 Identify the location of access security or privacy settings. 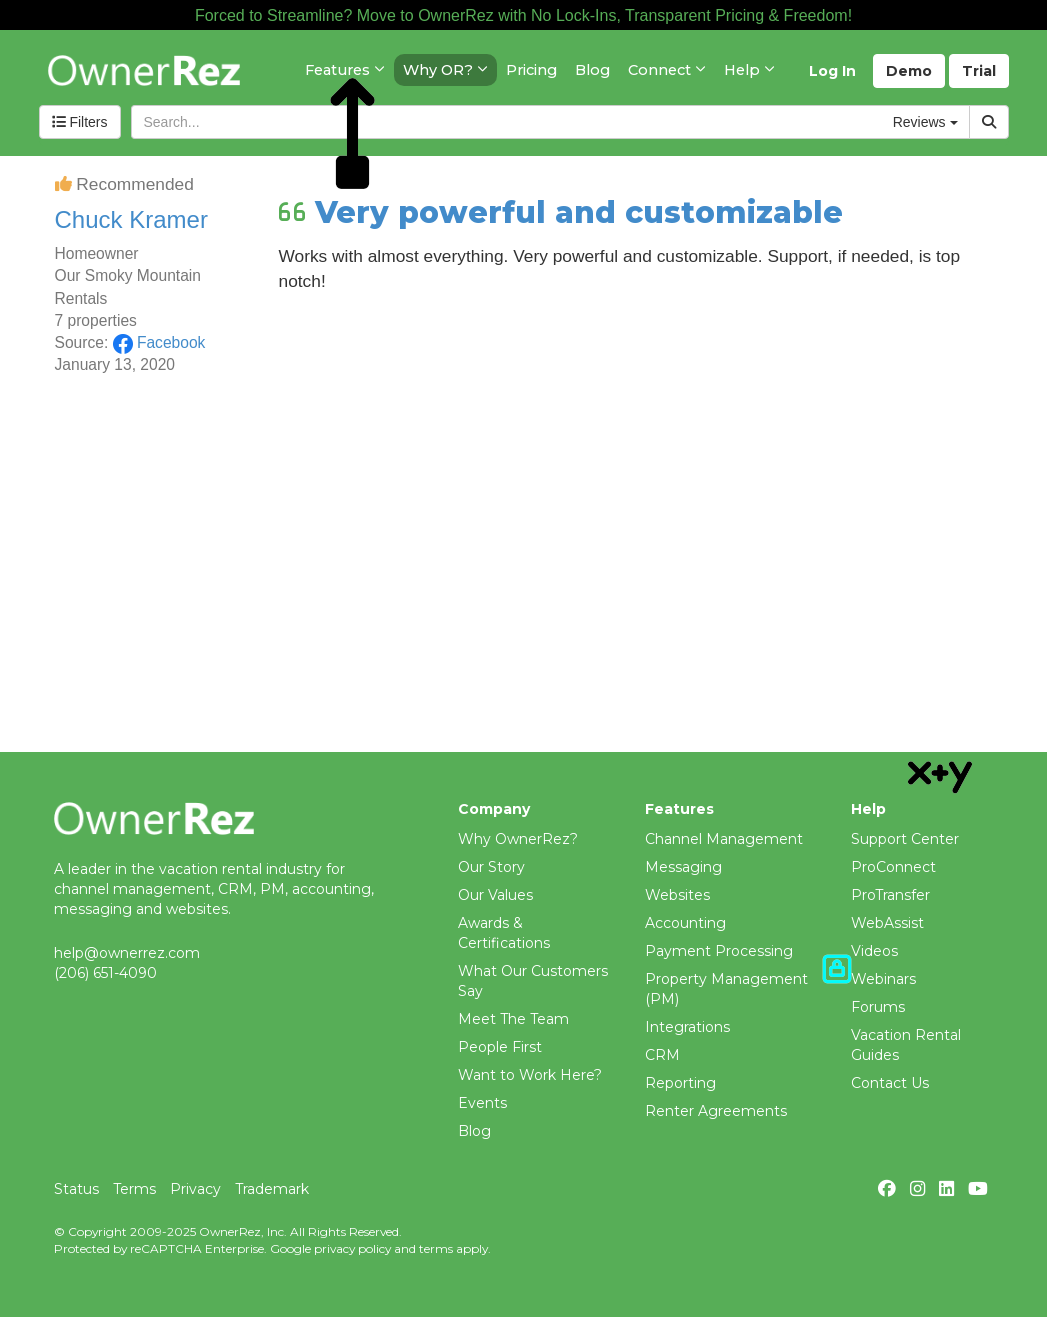
(837, 969).